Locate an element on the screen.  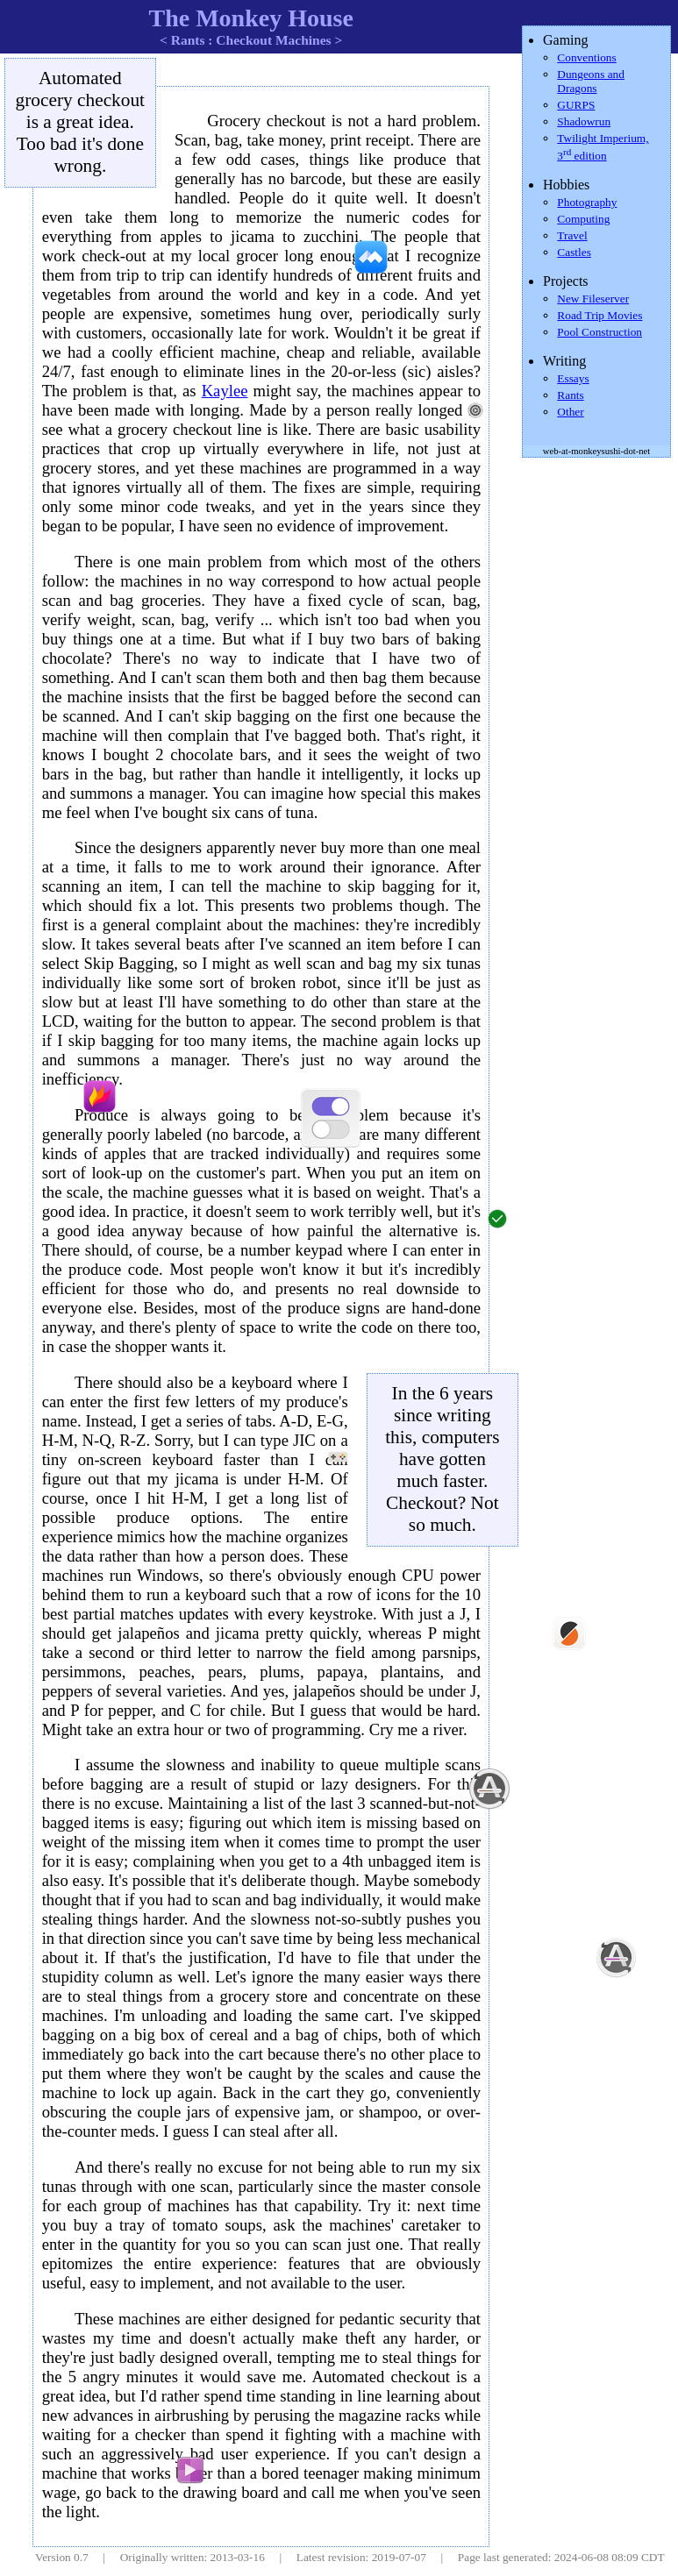
open meeting or video conferencing app is located at coordinates (371, 257).